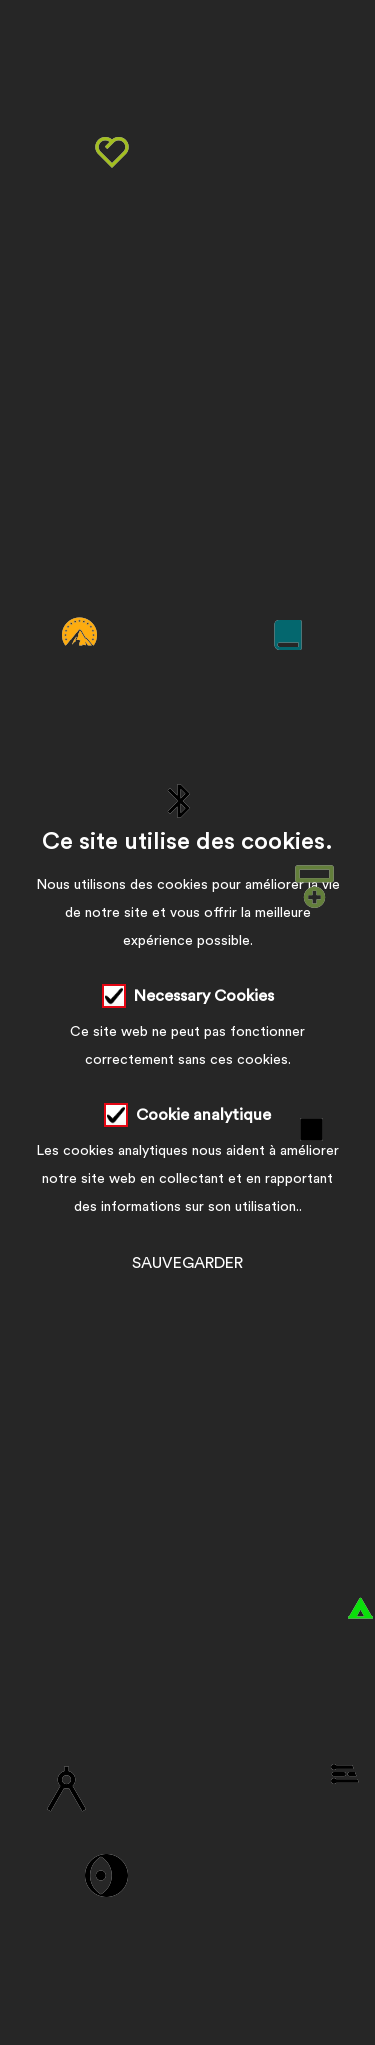 The image size is (375, 2045). What do you see at coordinates (66, 1788) in the screenshot?
I see `access drawing compass tool` at bounding box center [66, 1788].